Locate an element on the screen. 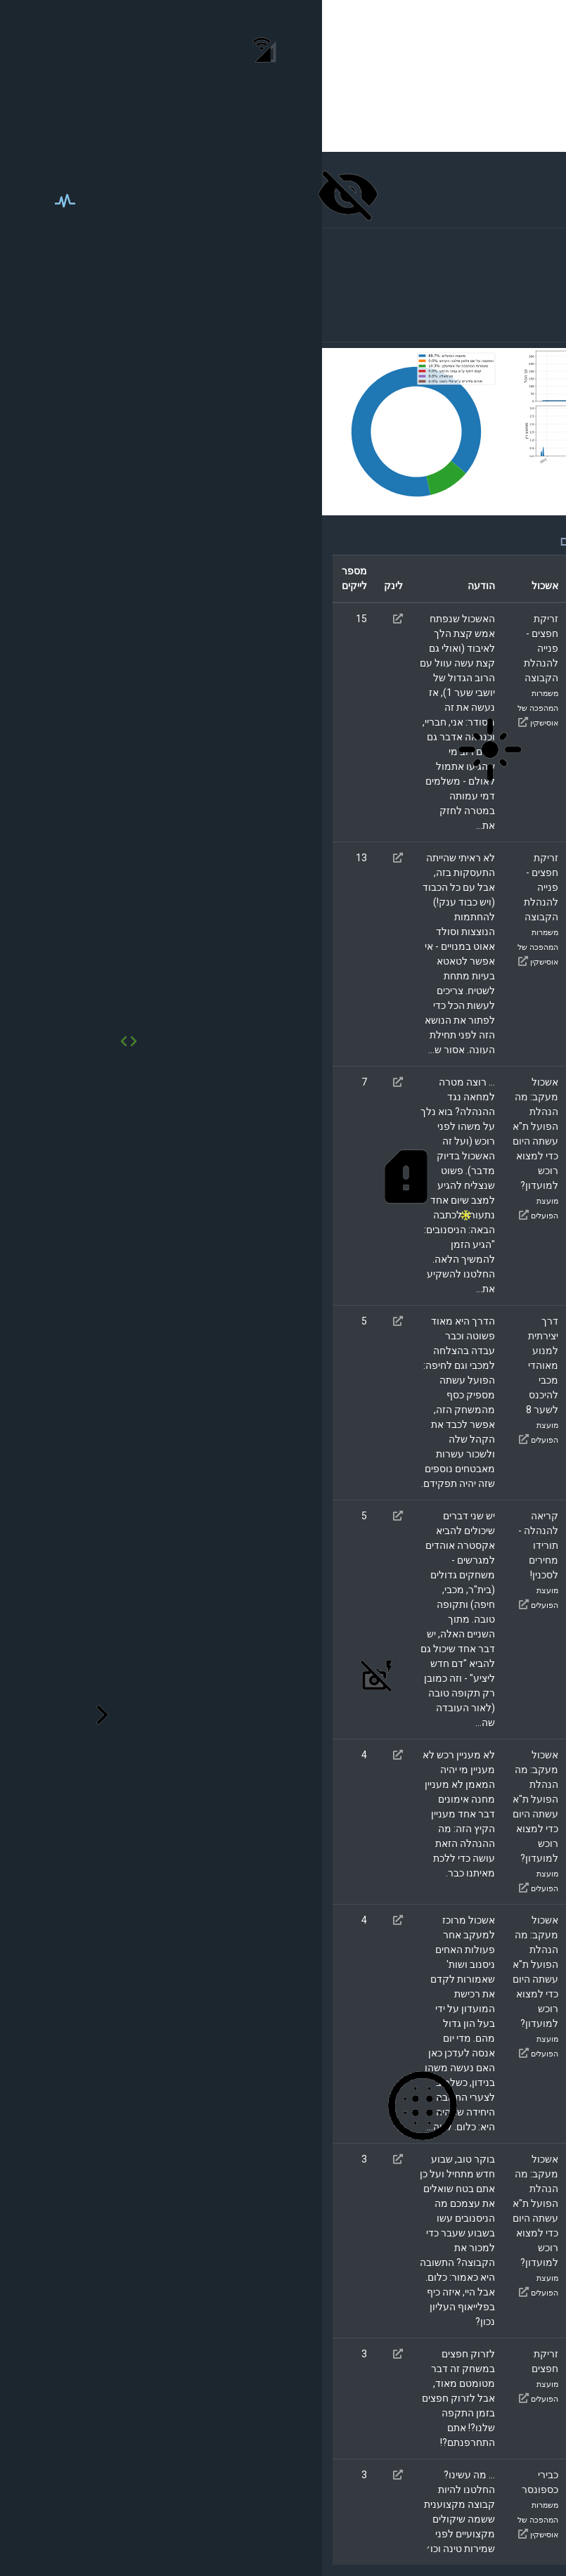 The width and height of the screenshot is (566, 2576). apply circular blur effect to image is located at coordinates (423, 2106).